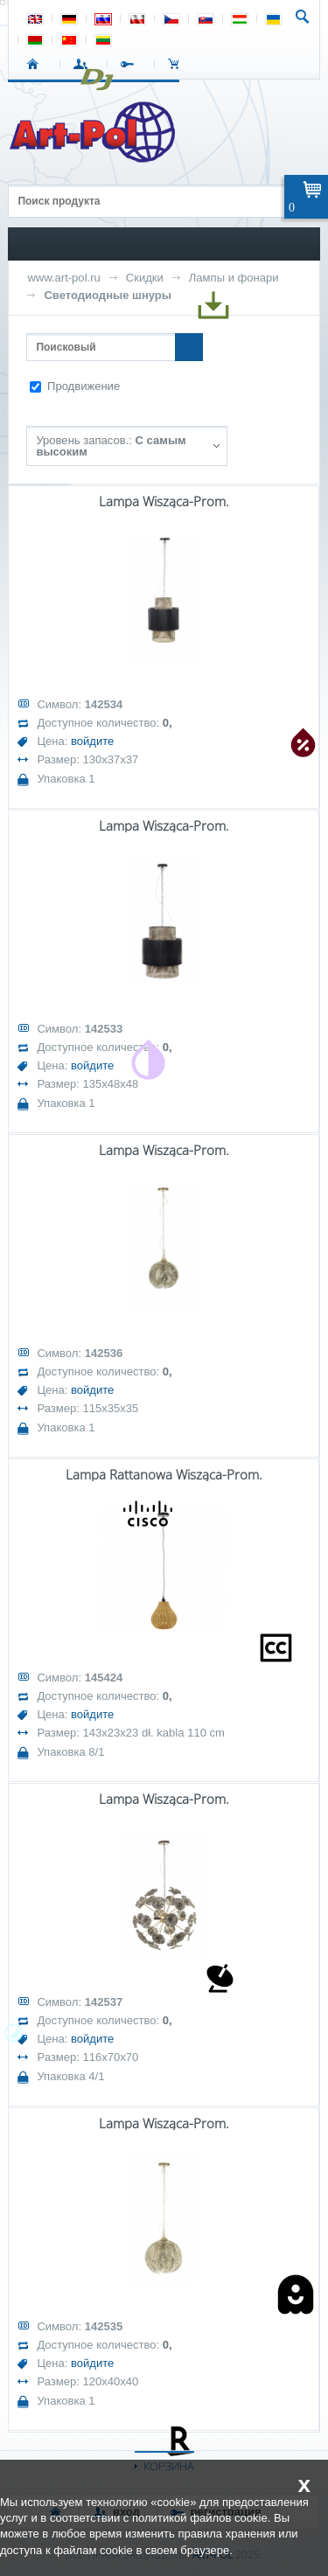 This screenshot has width=328, height=2576. I want to click on indicates current humidity level, so click(303, 743).